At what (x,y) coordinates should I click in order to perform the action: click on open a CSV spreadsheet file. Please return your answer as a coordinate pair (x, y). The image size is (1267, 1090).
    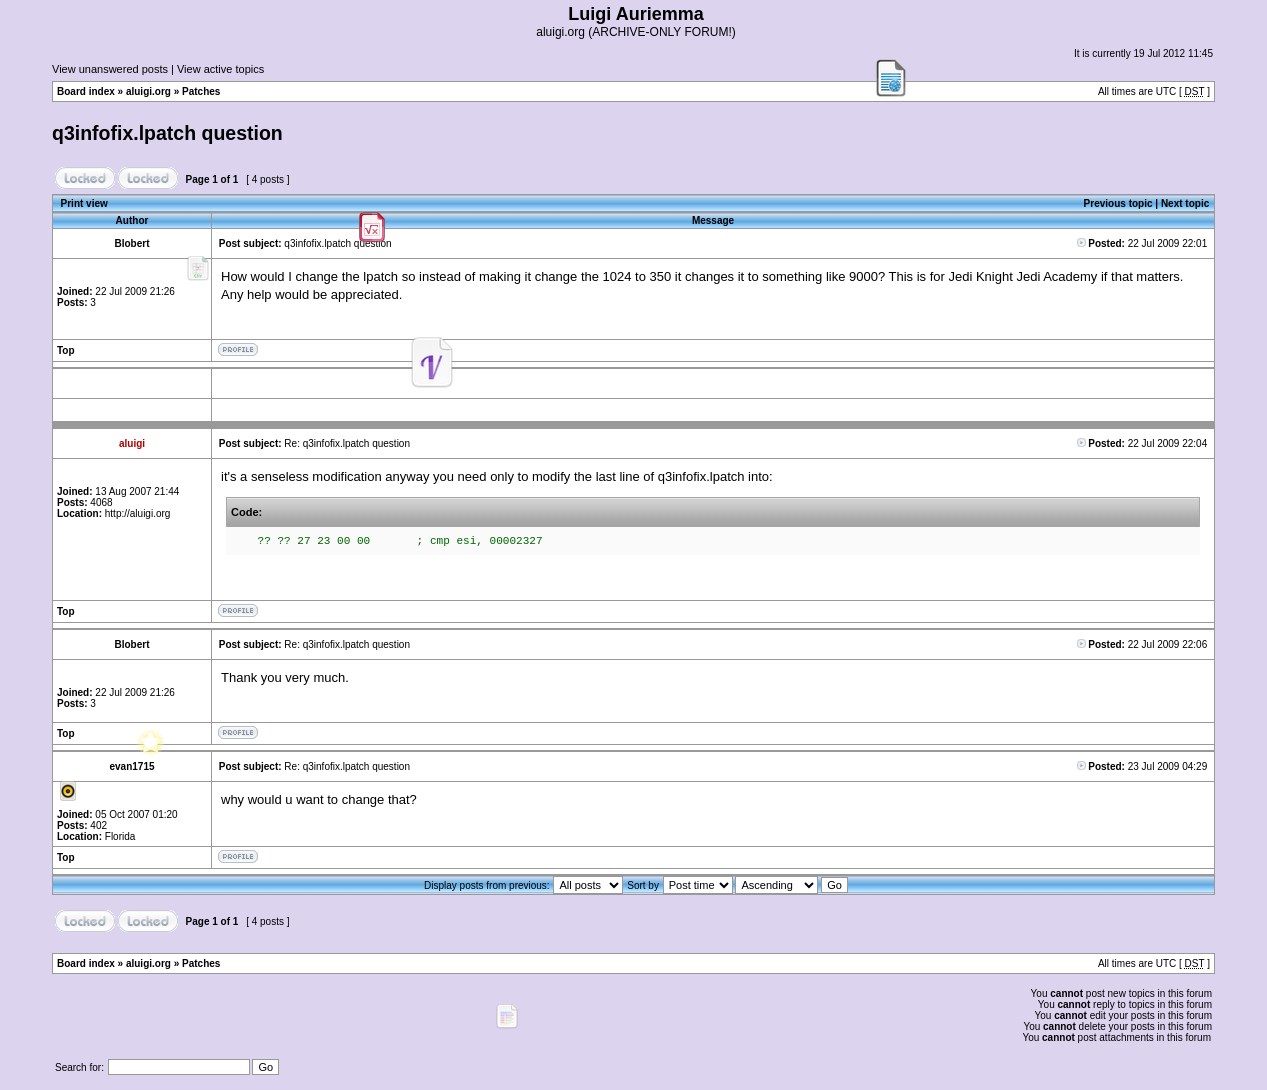
    Looking at the image, I should click on (198, 268).